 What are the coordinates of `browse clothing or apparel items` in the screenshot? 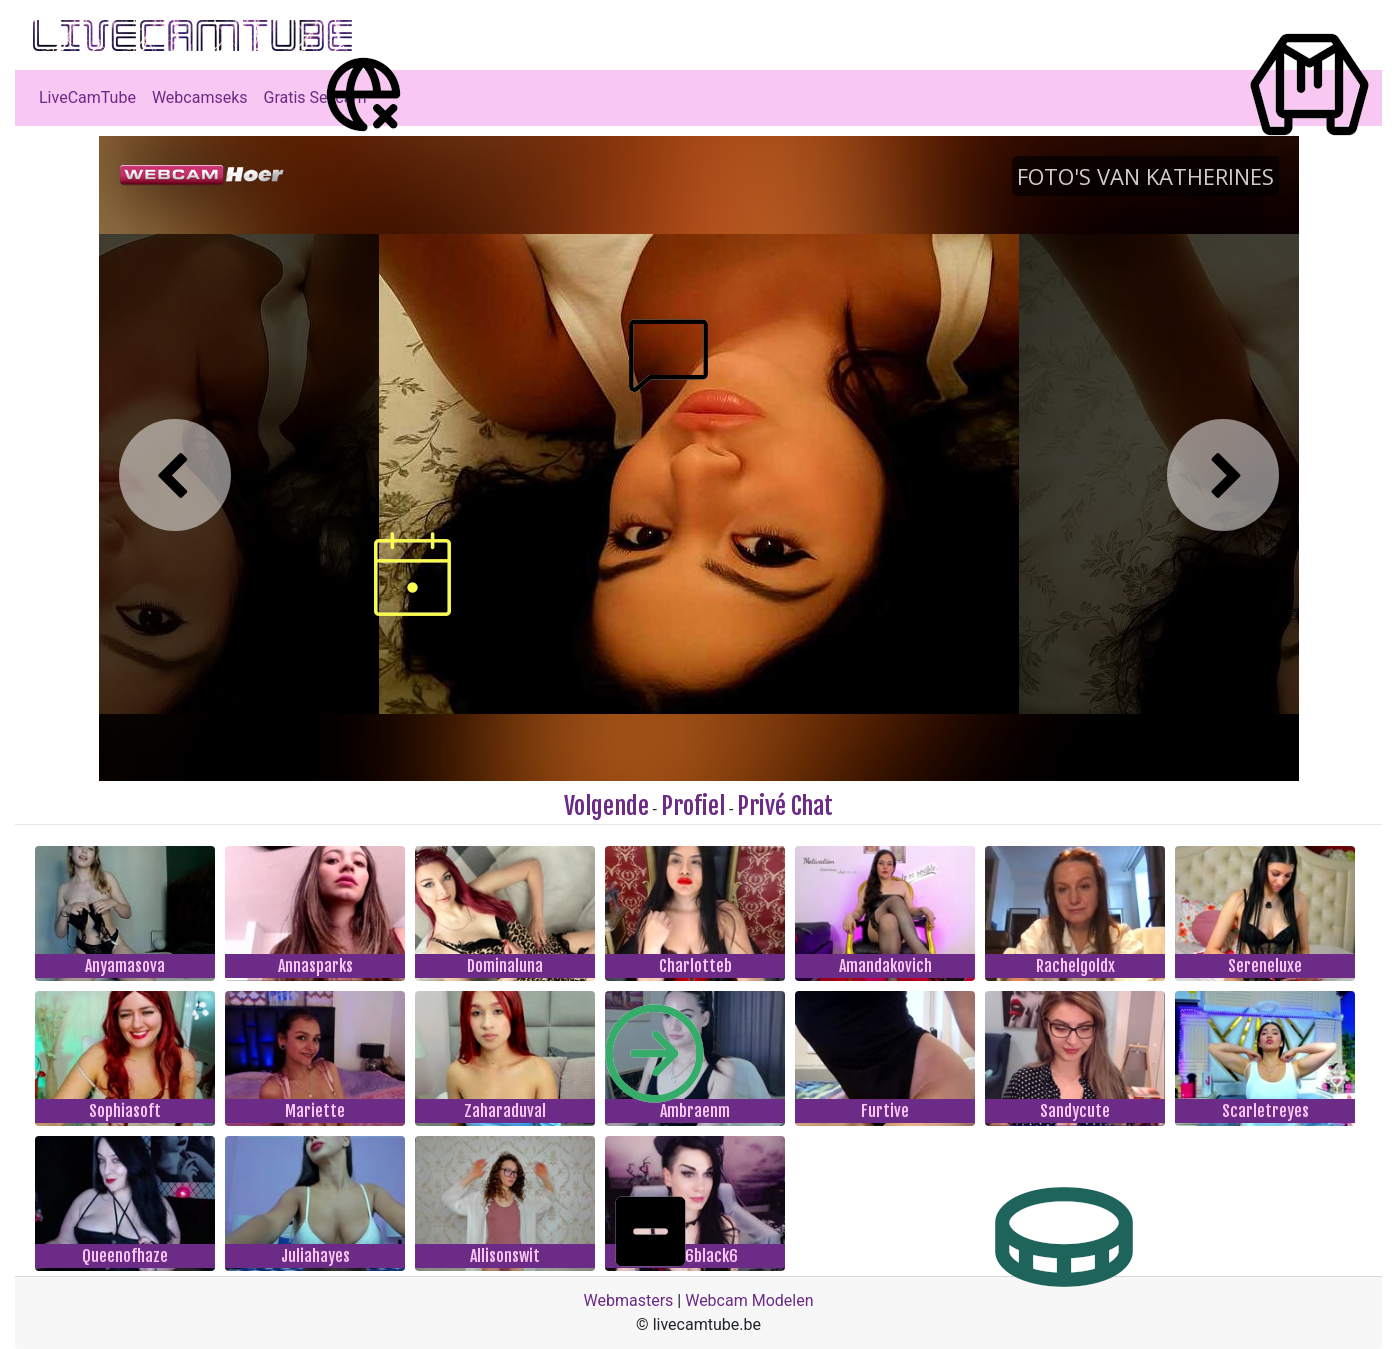 It's located at (1309, 84).